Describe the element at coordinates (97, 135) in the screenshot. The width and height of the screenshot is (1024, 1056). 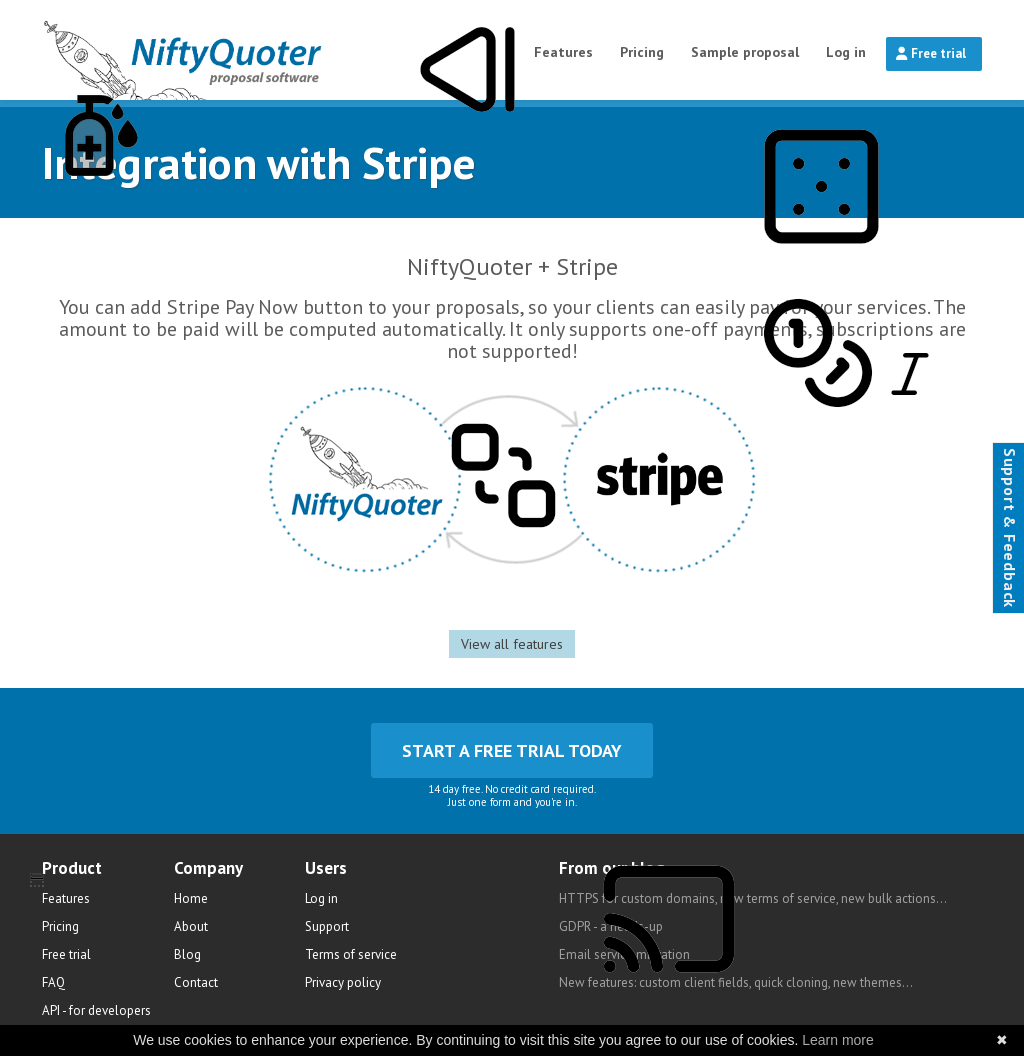
I see `access hand sanitizer station information` at that location.